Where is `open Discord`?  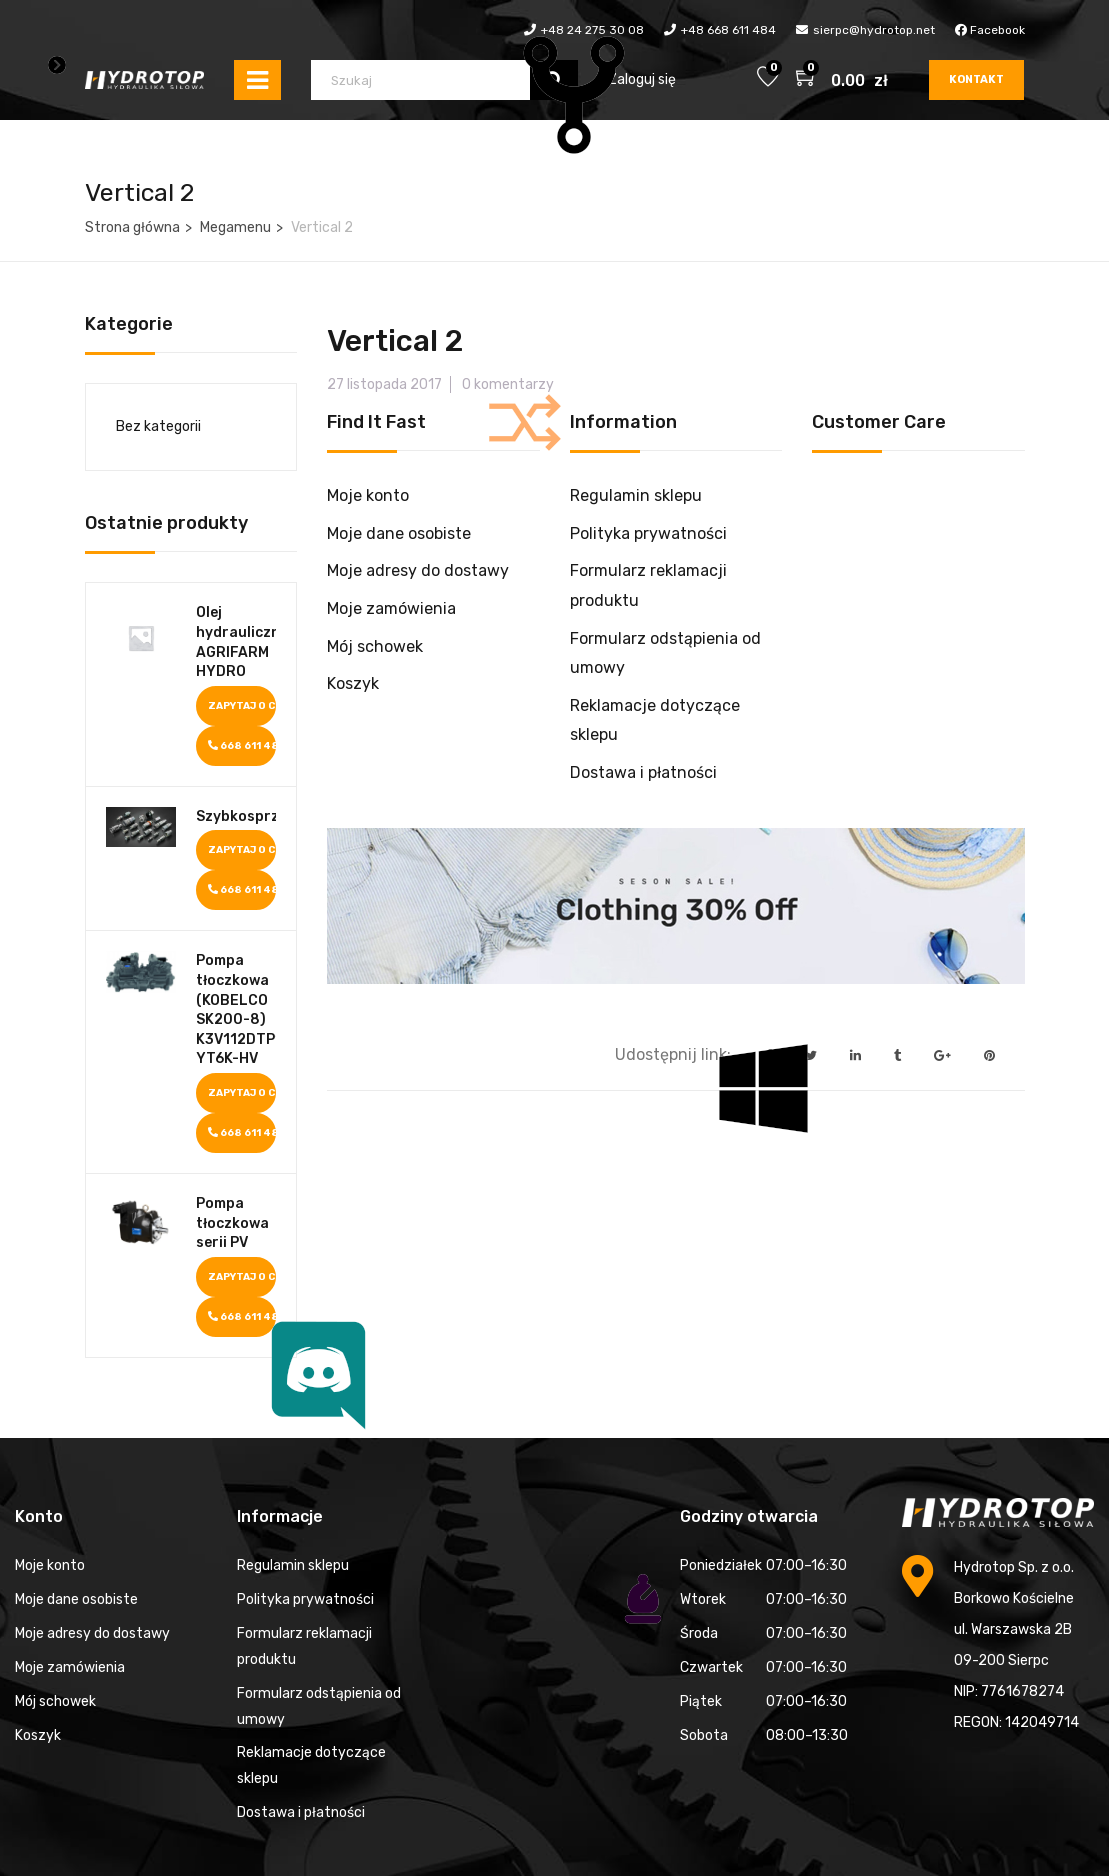
open Discord is located at coordinates (318, 1375).